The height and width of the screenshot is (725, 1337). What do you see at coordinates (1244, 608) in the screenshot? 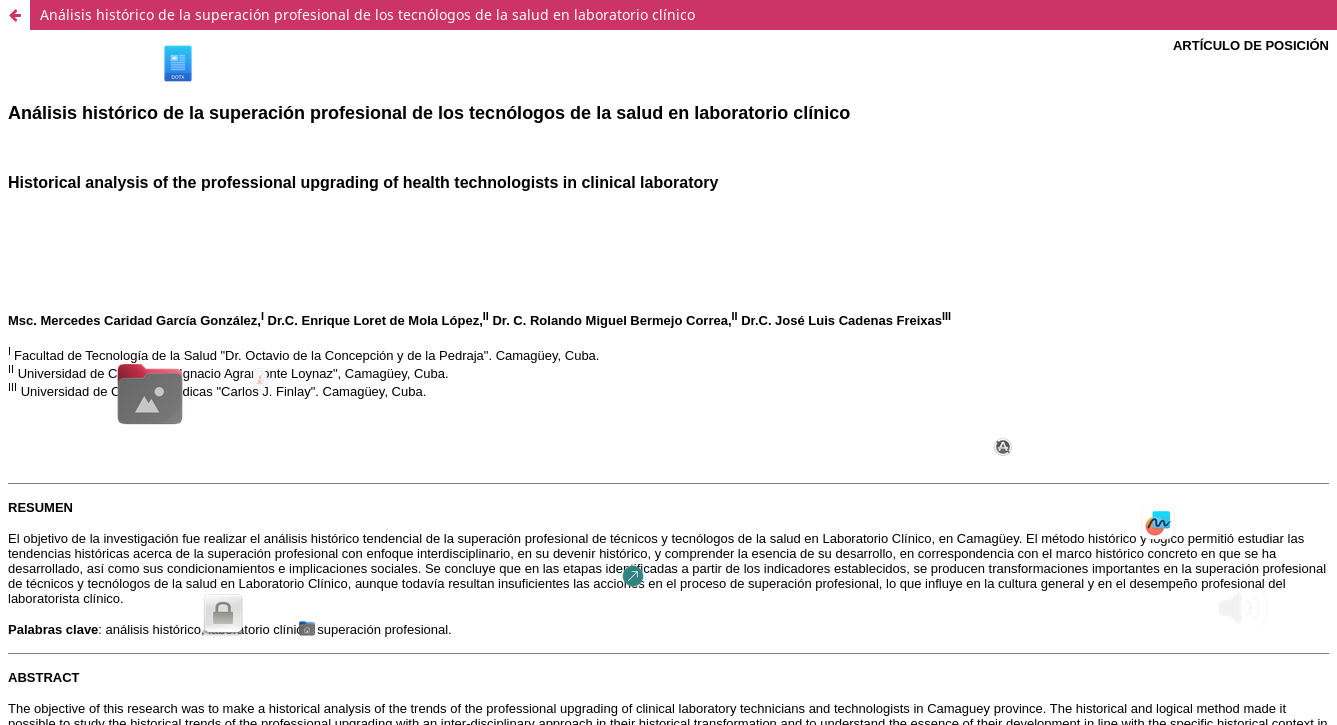
I see `indicates low volume level` at bounding box center [1244, 608].